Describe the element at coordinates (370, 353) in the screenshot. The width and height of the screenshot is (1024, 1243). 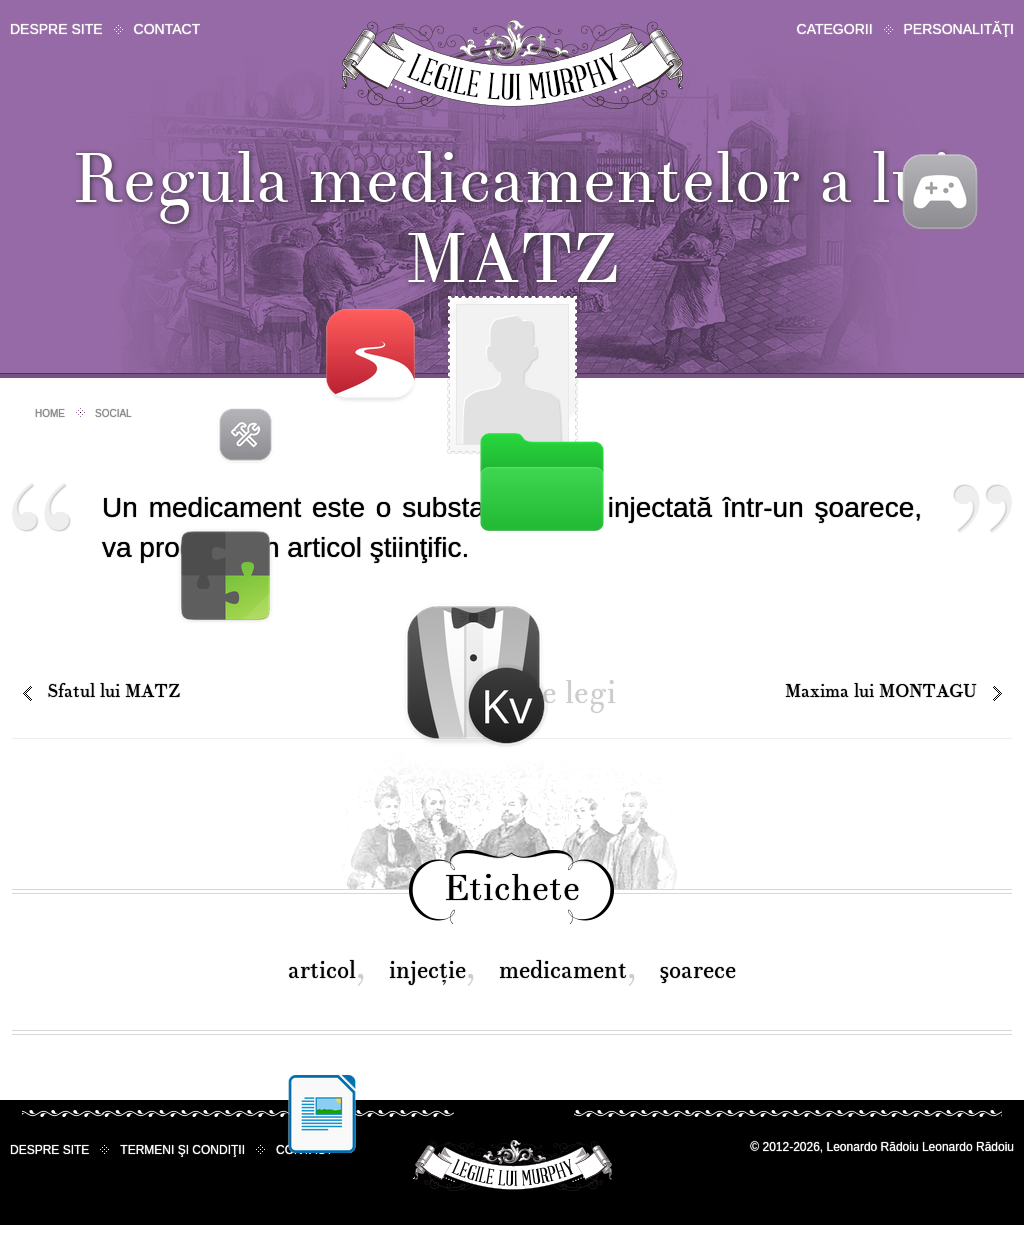
I see `open tutanota secure email app` at that location.